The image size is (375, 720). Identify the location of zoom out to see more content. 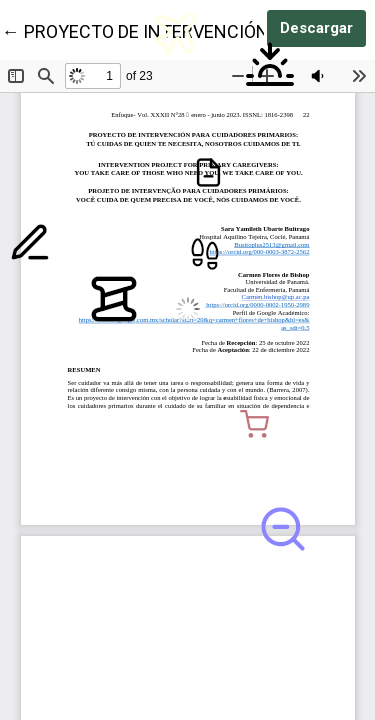
(283, 529).